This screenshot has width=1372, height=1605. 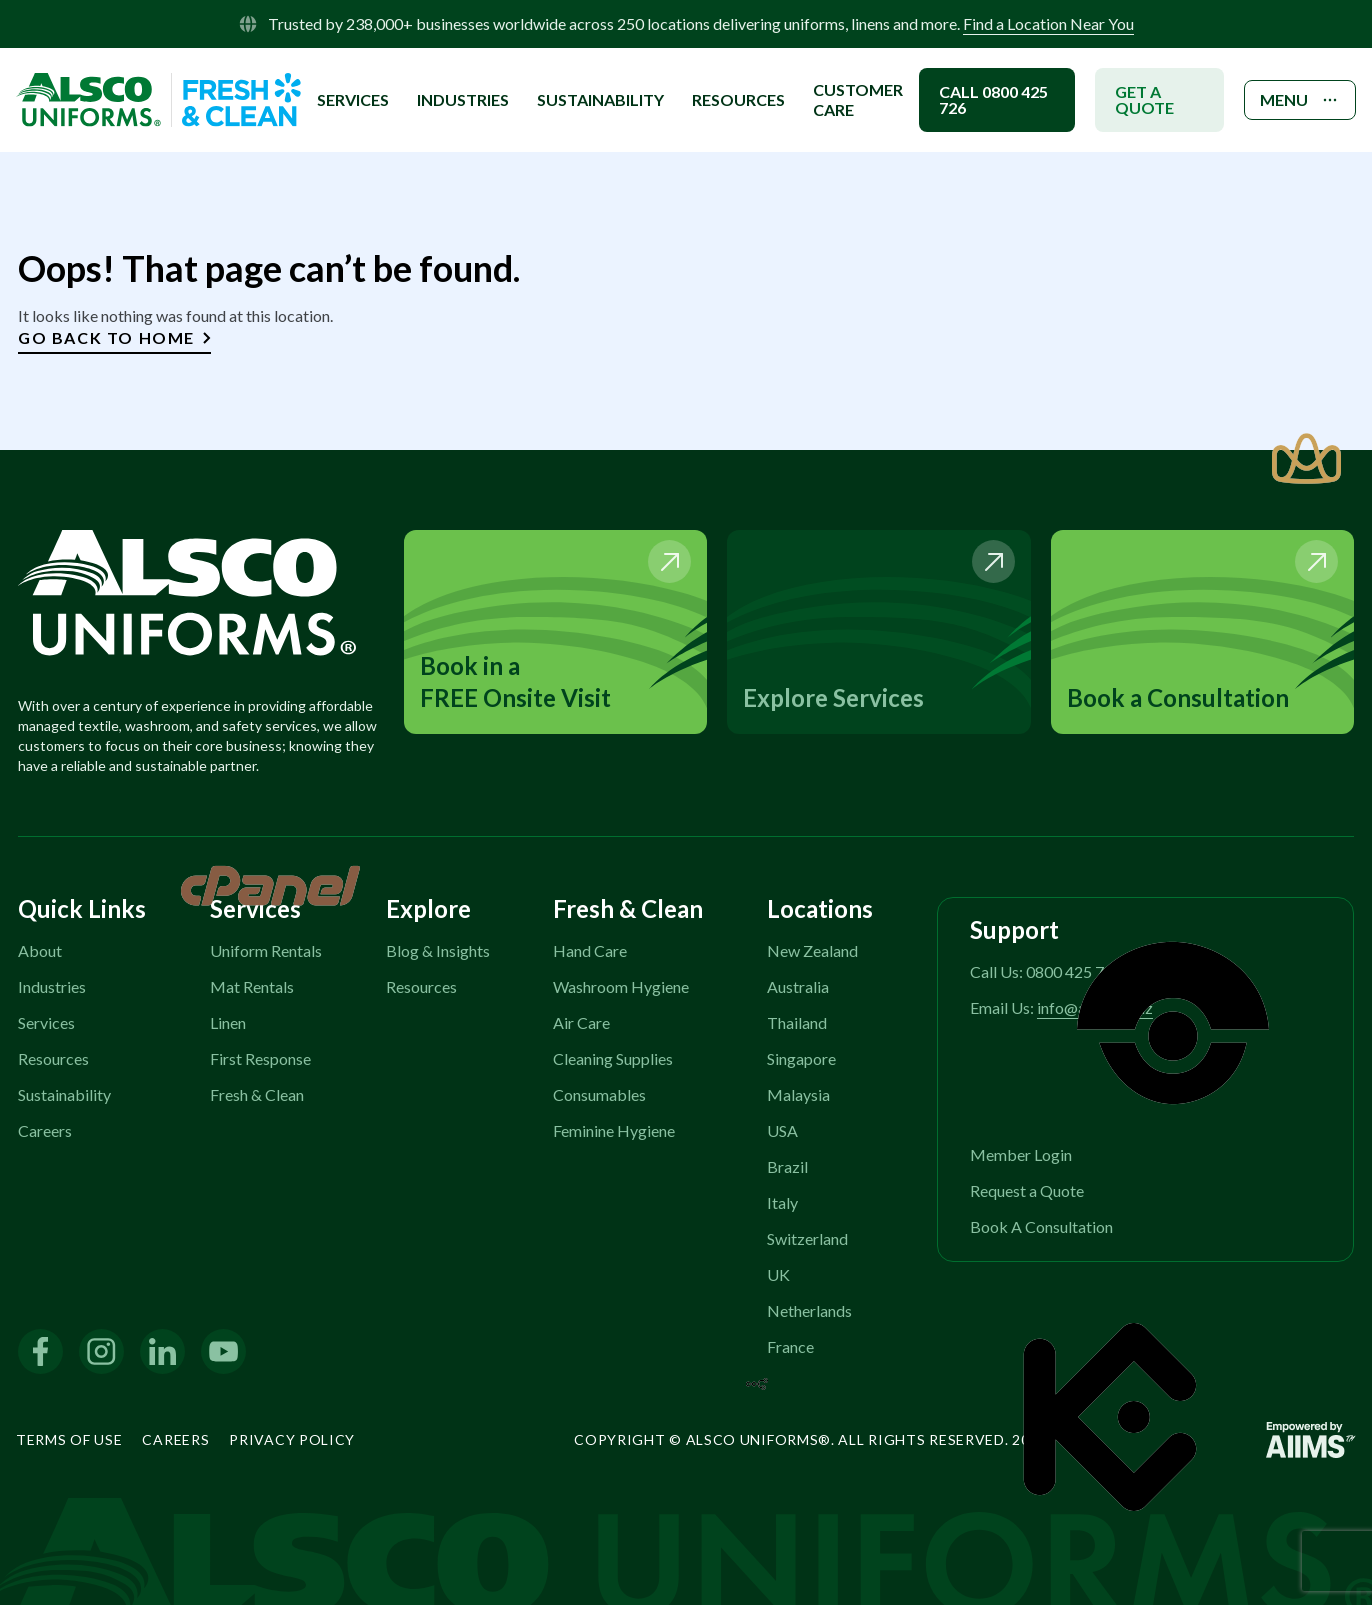 I want to click on access cPanel web hosting control panel, so click(x=270, y=887).